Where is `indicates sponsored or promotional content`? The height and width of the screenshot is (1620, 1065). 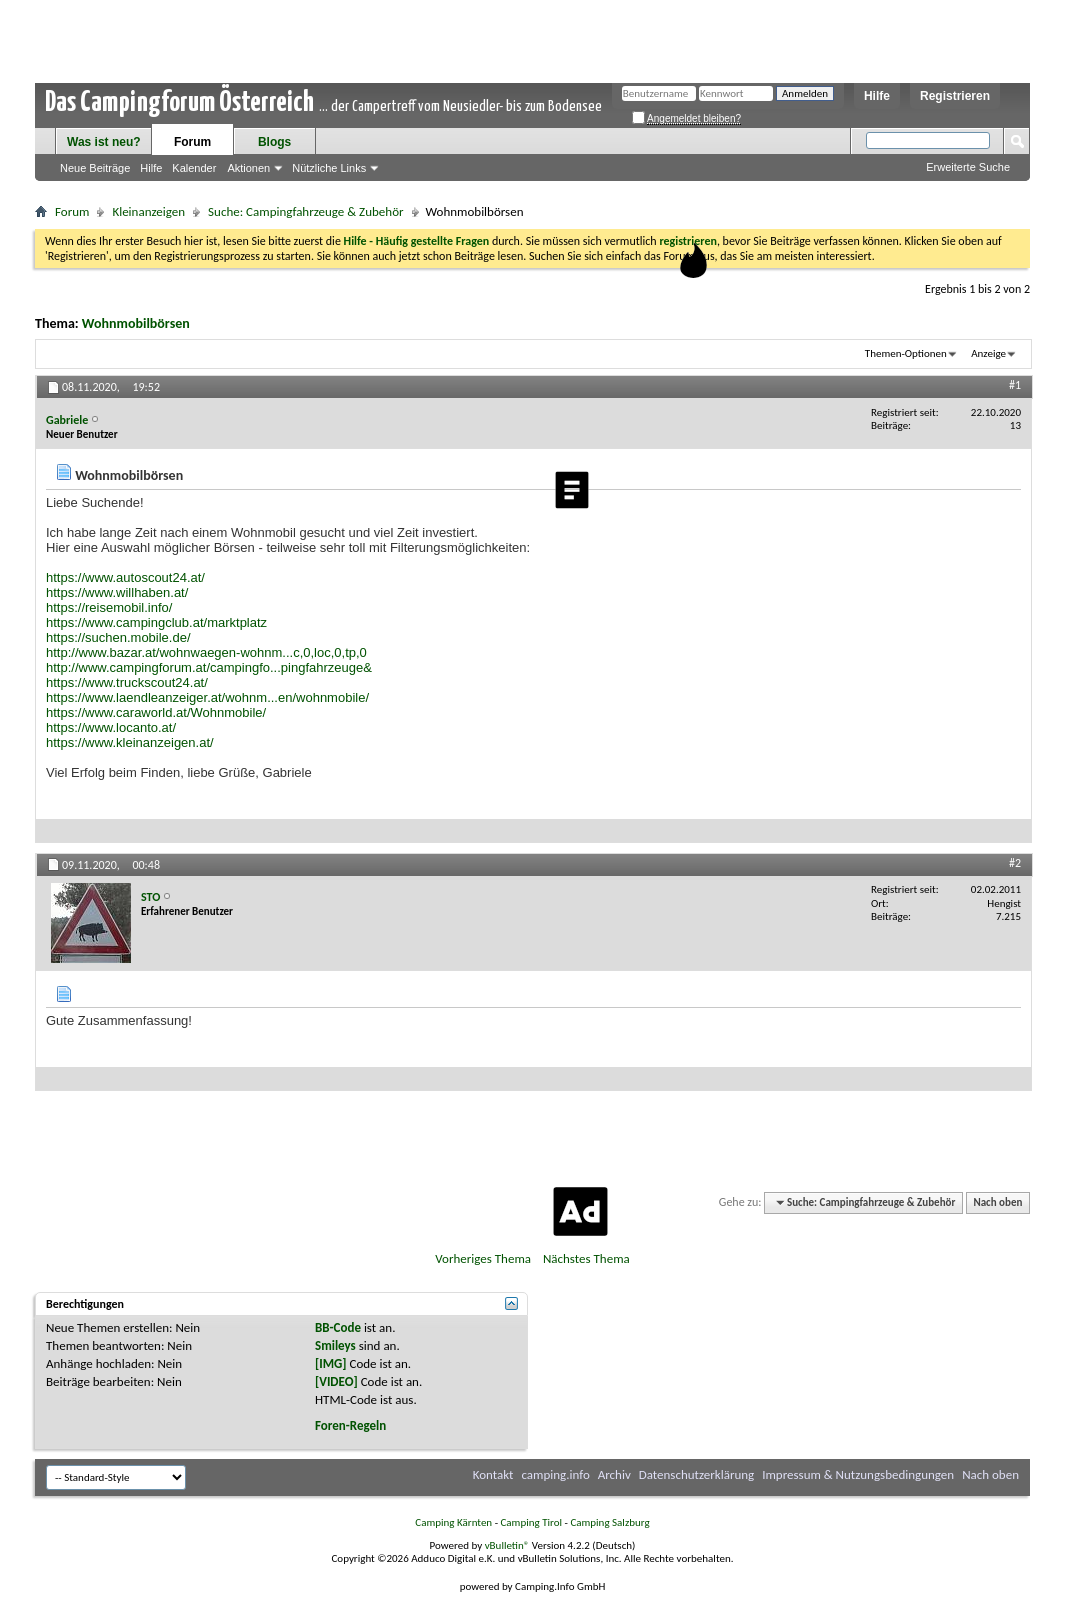
indicates sponsored or promotional content is located at coordinates (580, 1211).